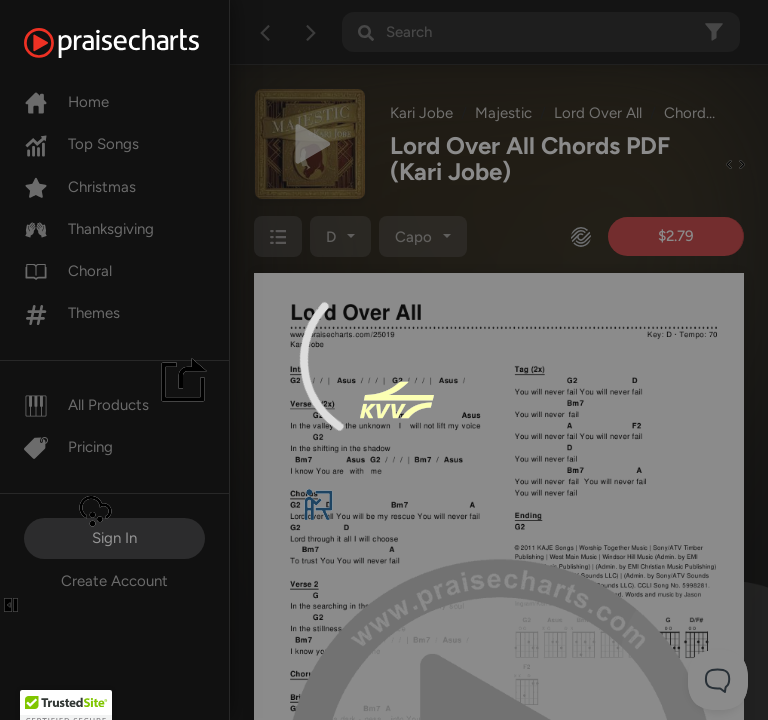 The height and width of the screenshot is (720, 768). I want to click on view or edit source code, so click(735, 164).